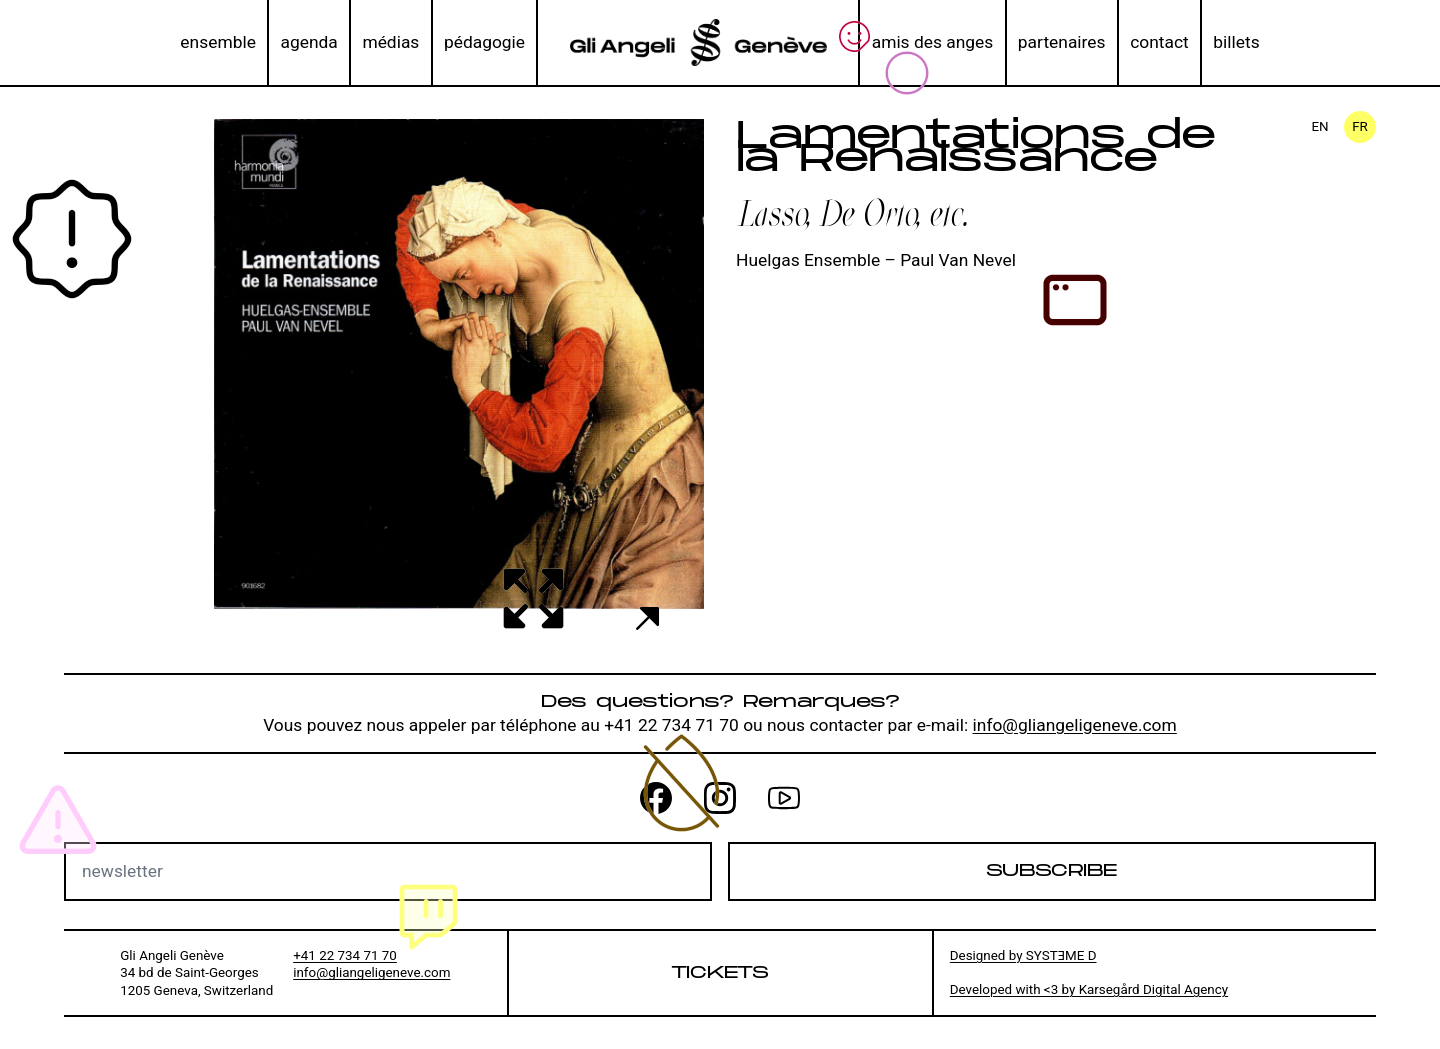 The image size is (1440, 1049). I want to click on expand to fullscreen mode, so click(533, 598).